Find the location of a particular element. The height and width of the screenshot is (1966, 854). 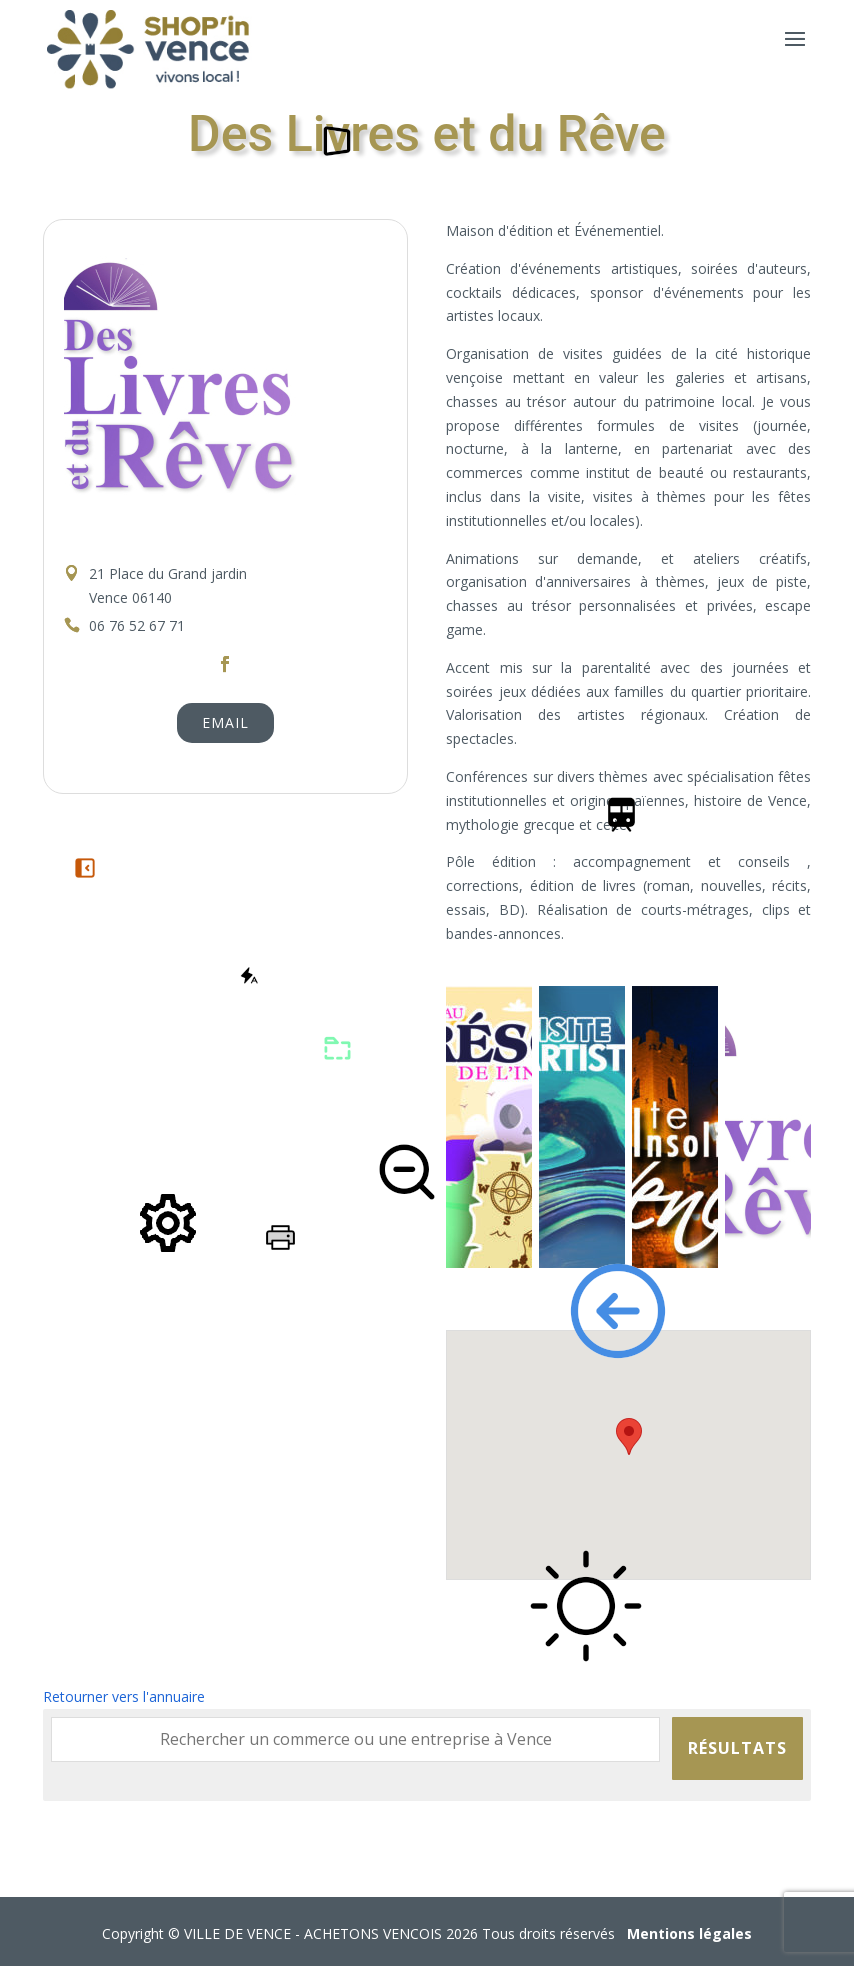

enable auto-flash mode for camera is located at coordinates (249, 976).